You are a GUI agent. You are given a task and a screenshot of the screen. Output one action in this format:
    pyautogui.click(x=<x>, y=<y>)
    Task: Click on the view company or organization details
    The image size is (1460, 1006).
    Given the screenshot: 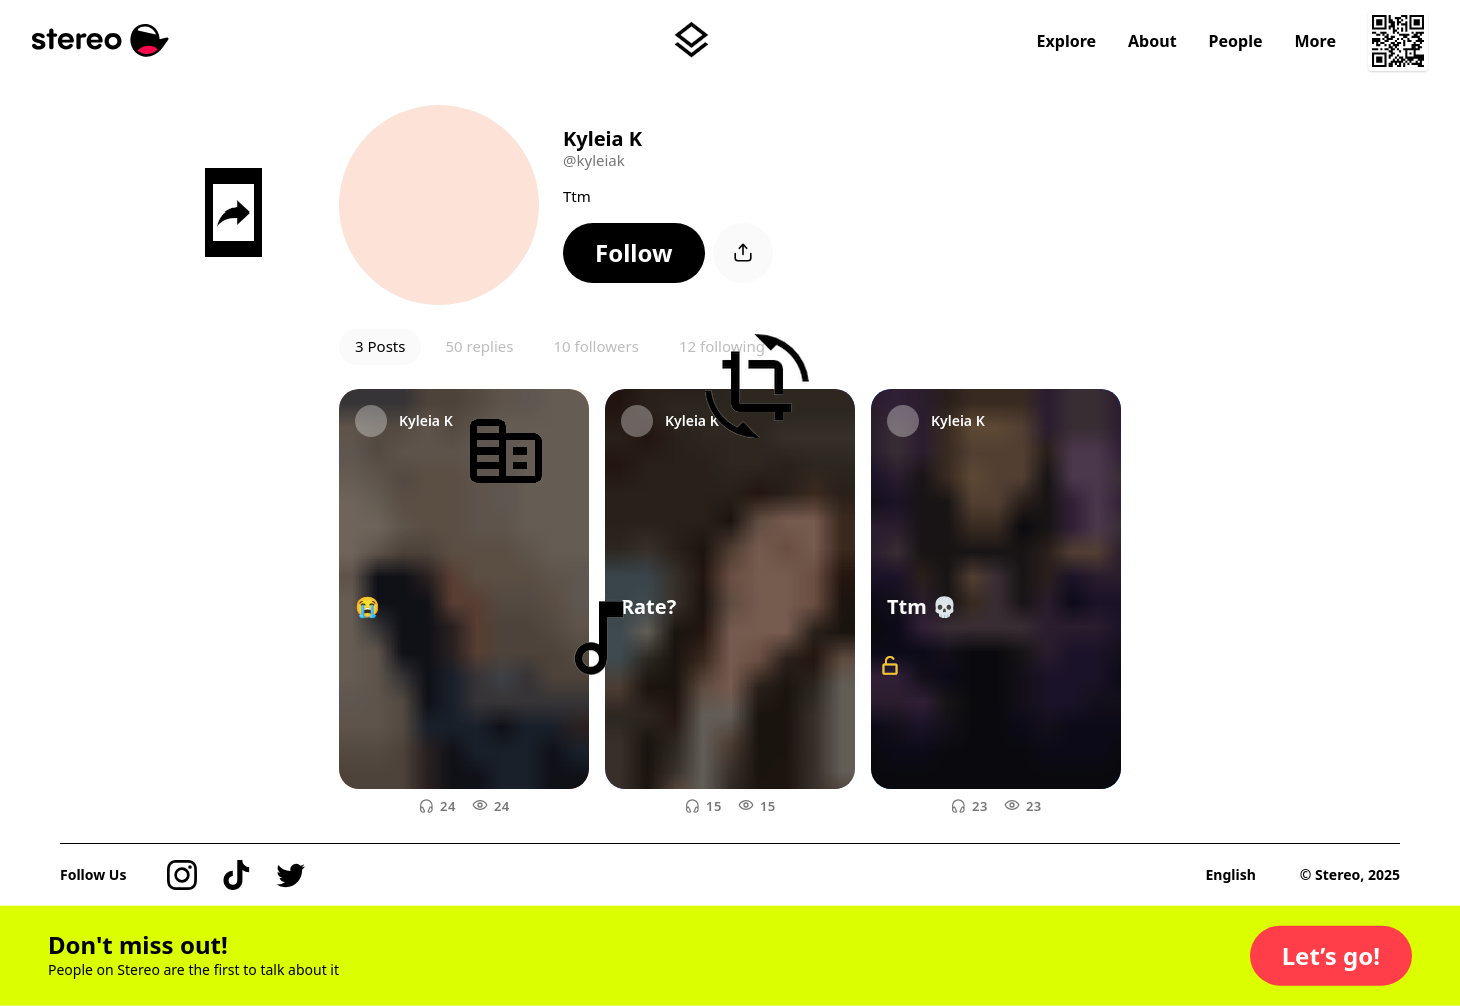 What is the action you would take?
    pyautogui.click(x=506, y=451)
    